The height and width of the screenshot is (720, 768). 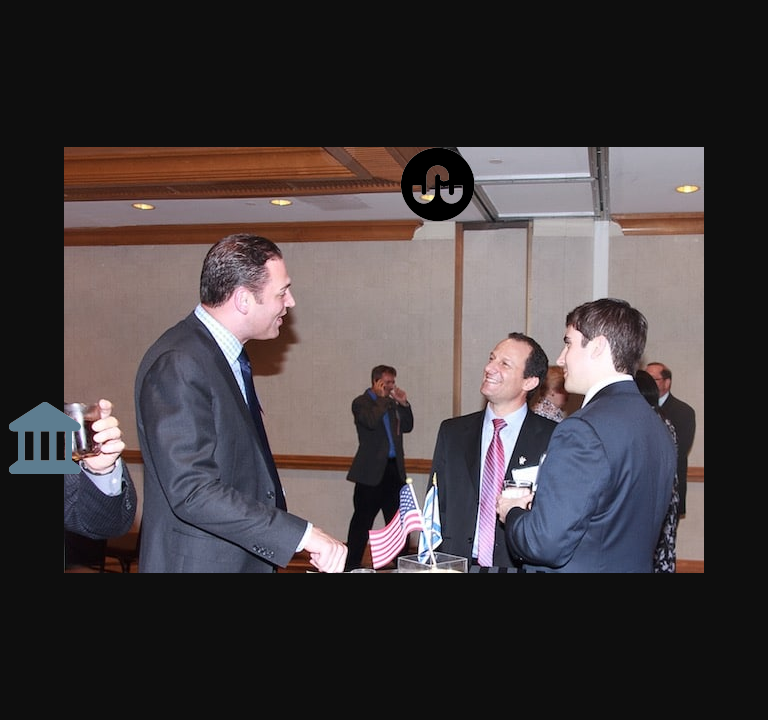 I want to click on view nearby landmarks or points of interest, so click(x=45, y=438).